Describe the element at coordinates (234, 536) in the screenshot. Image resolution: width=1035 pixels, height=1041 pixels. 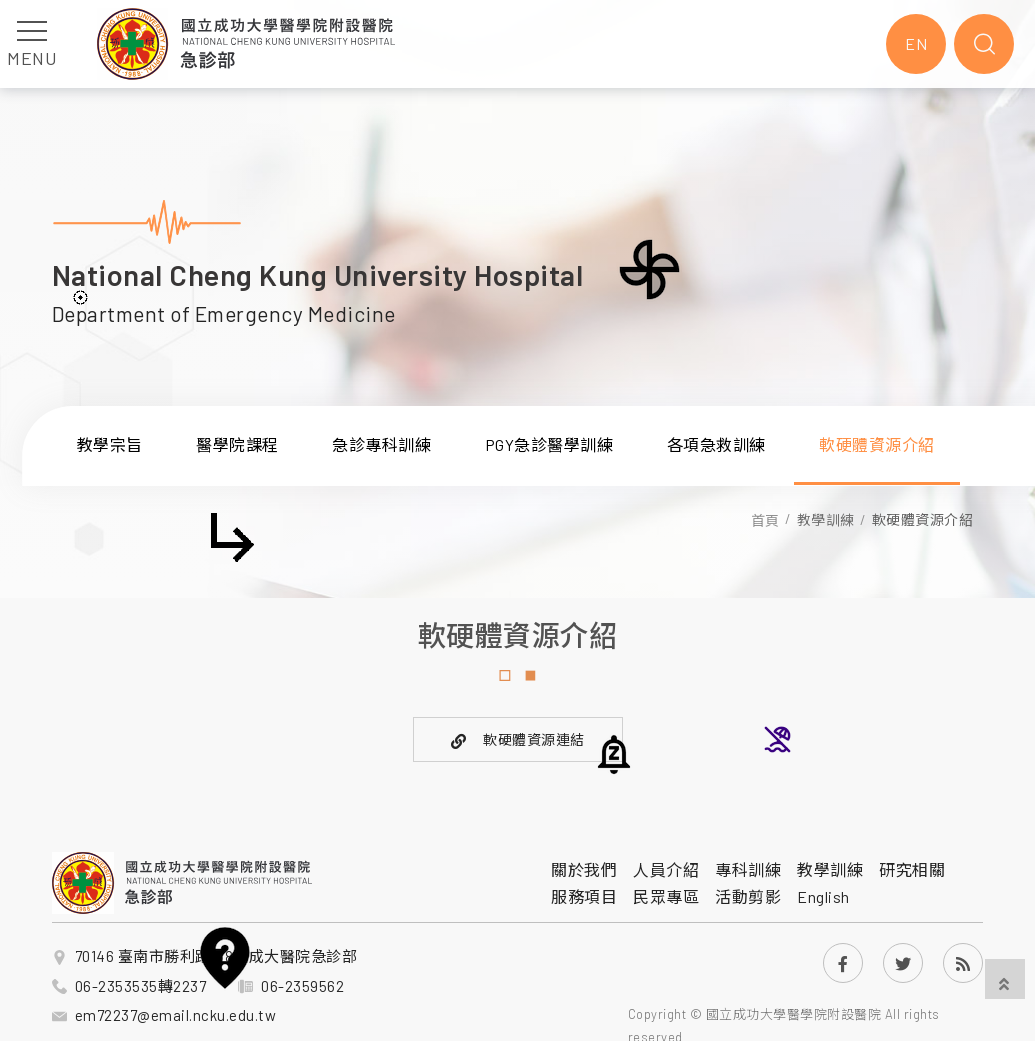
I see `navigate to a subdirectory or nested folder` at that location.